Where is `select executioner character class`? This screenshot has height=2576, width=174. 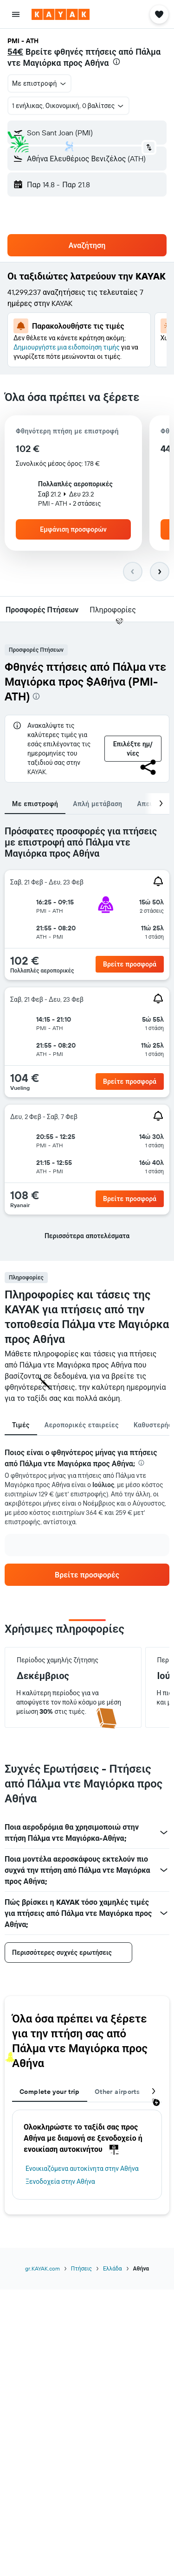 select executioner character class is located at coordinates (10, 2057).